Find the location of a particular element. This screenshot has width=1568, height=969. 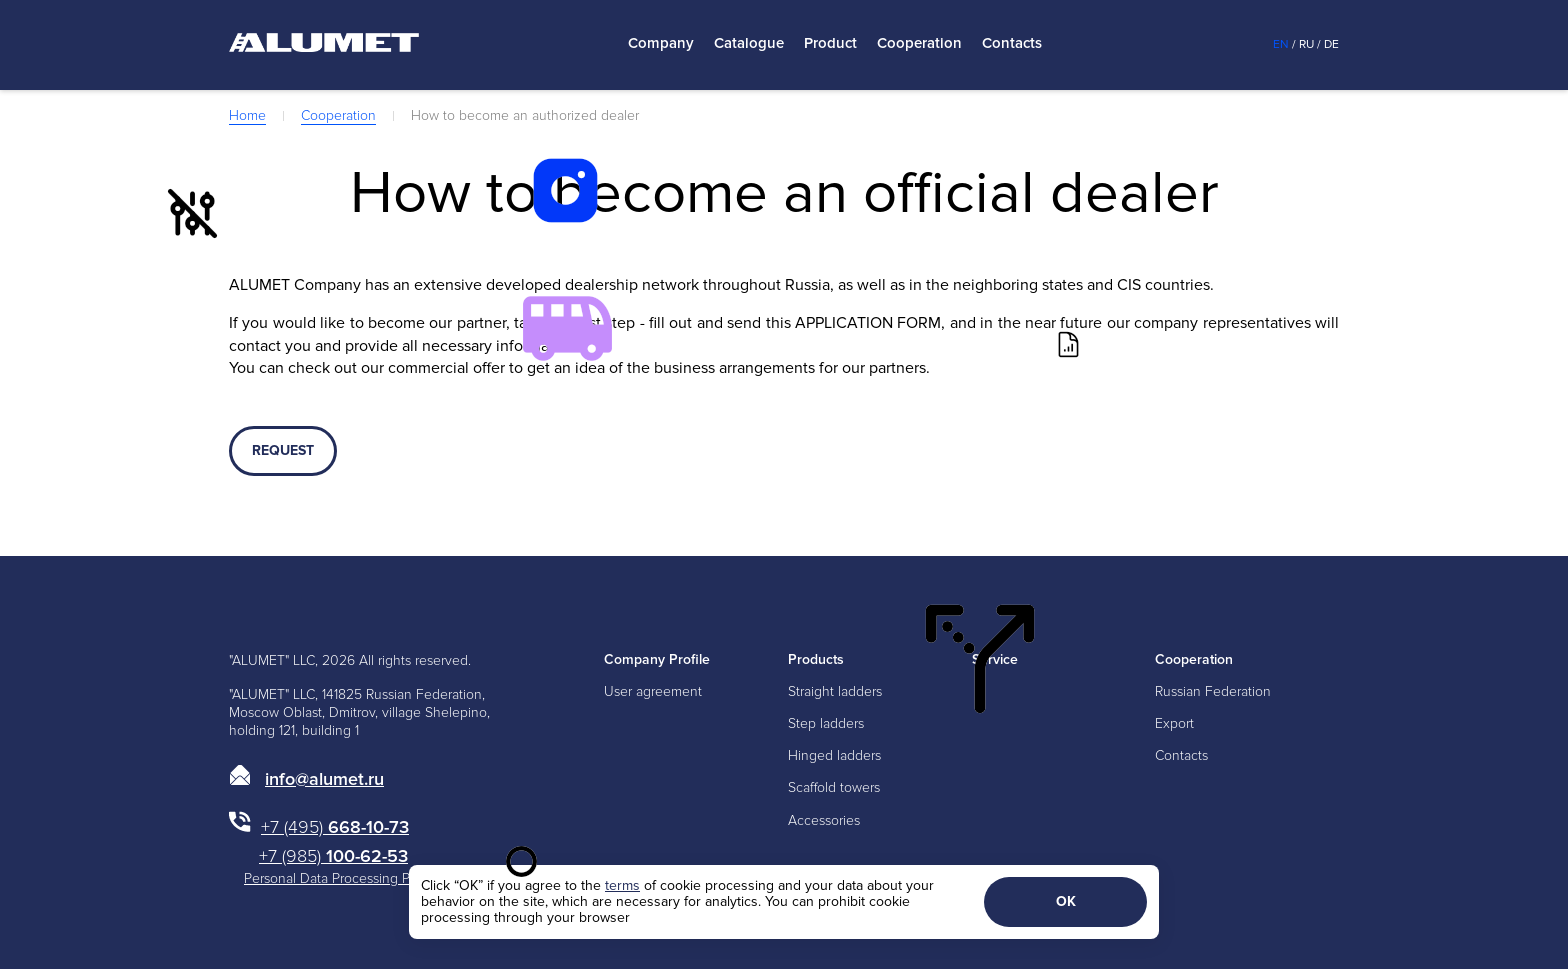

settings or adjustments are disabled is located at coordinates (192, 213).